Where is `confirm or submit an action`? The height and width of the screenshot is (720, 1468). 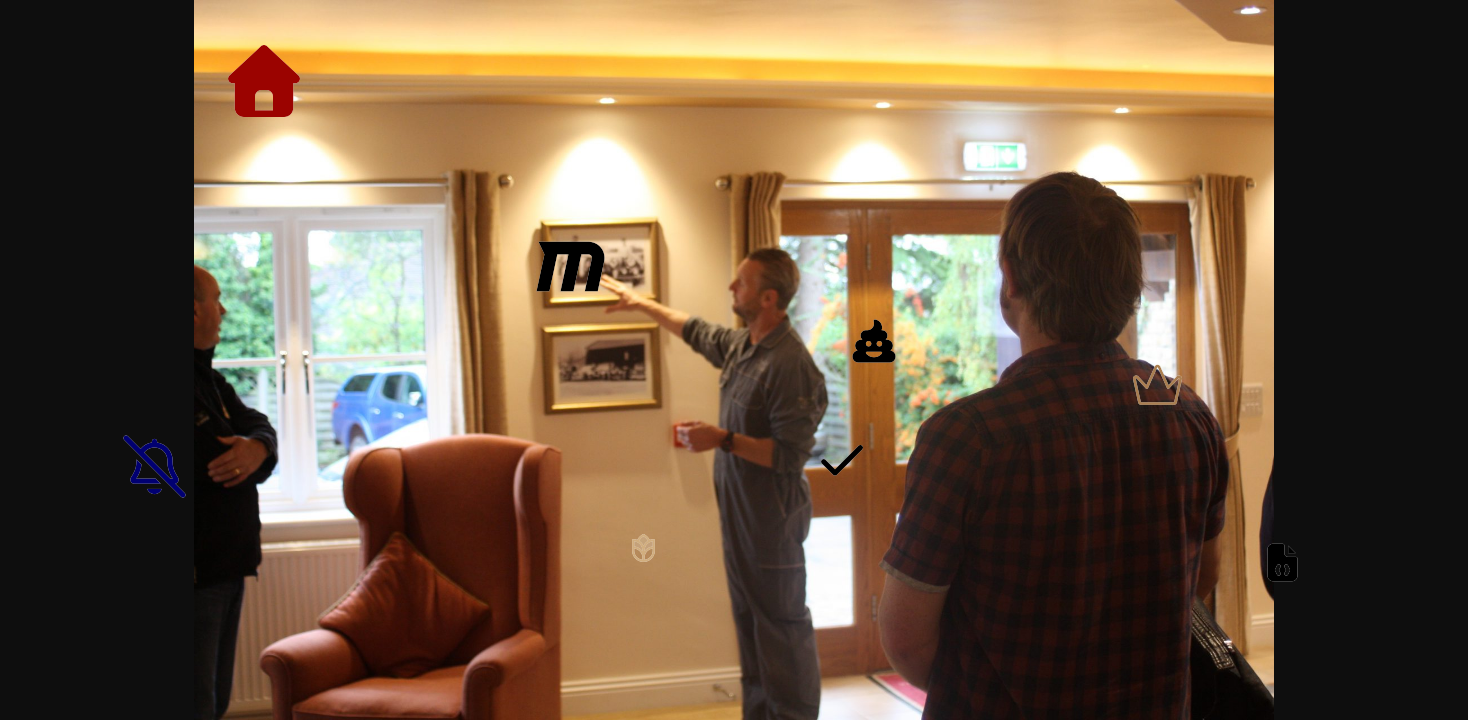
confirm or submit an action is located at coordinates (842, 459).